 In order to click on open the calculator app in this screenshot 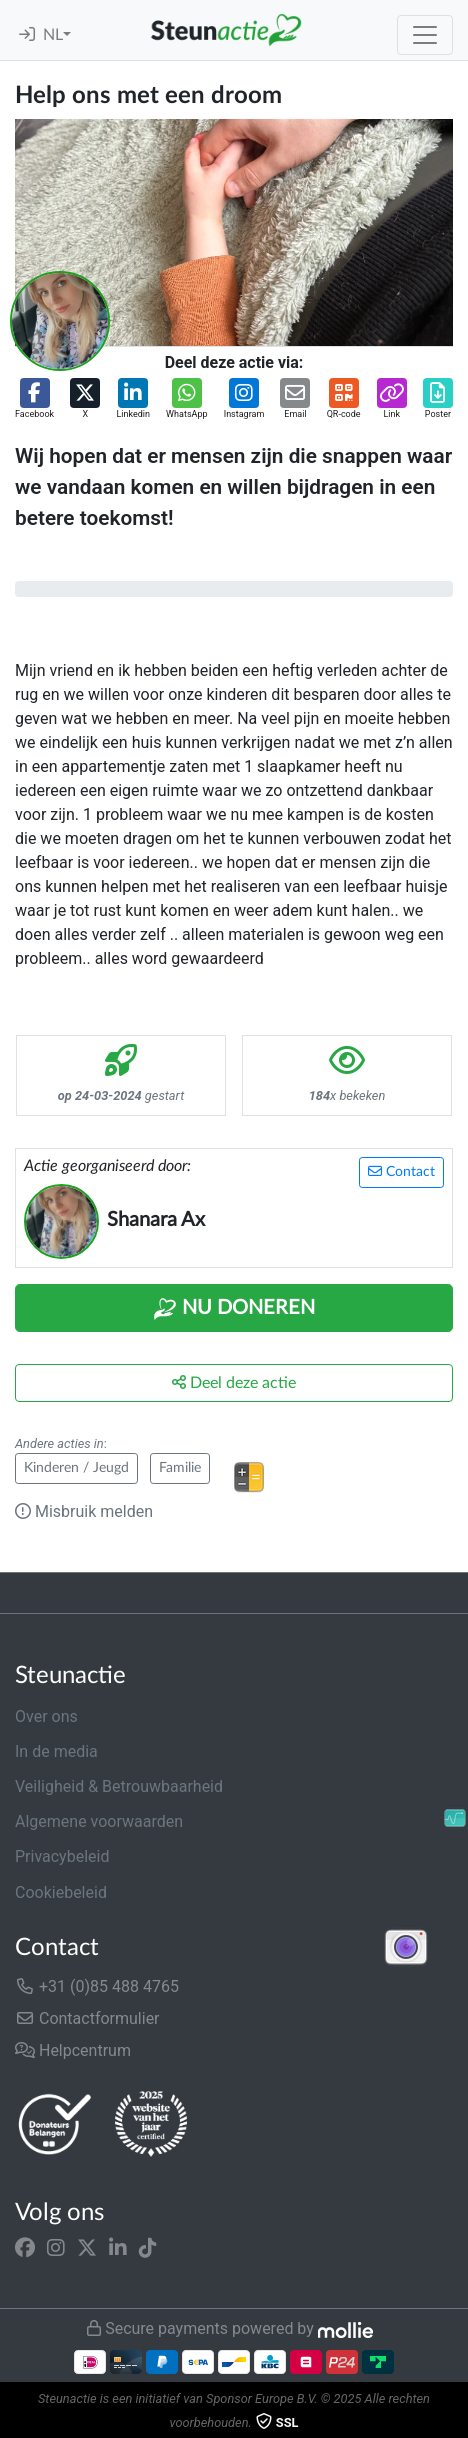, I will do `click(249, 1477)`.